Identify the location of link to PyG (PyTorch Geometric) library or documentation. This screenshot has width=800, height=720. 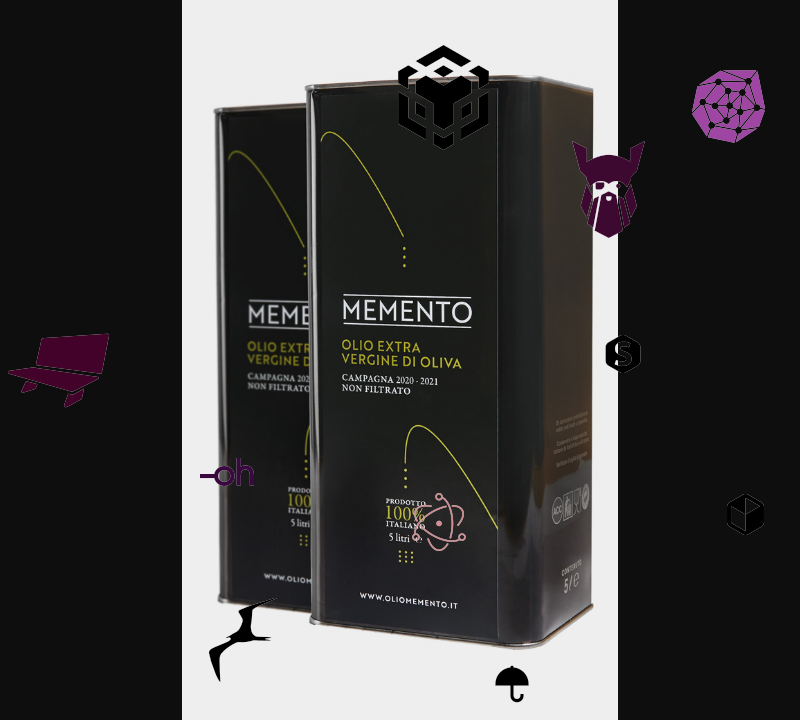
(728, 106).